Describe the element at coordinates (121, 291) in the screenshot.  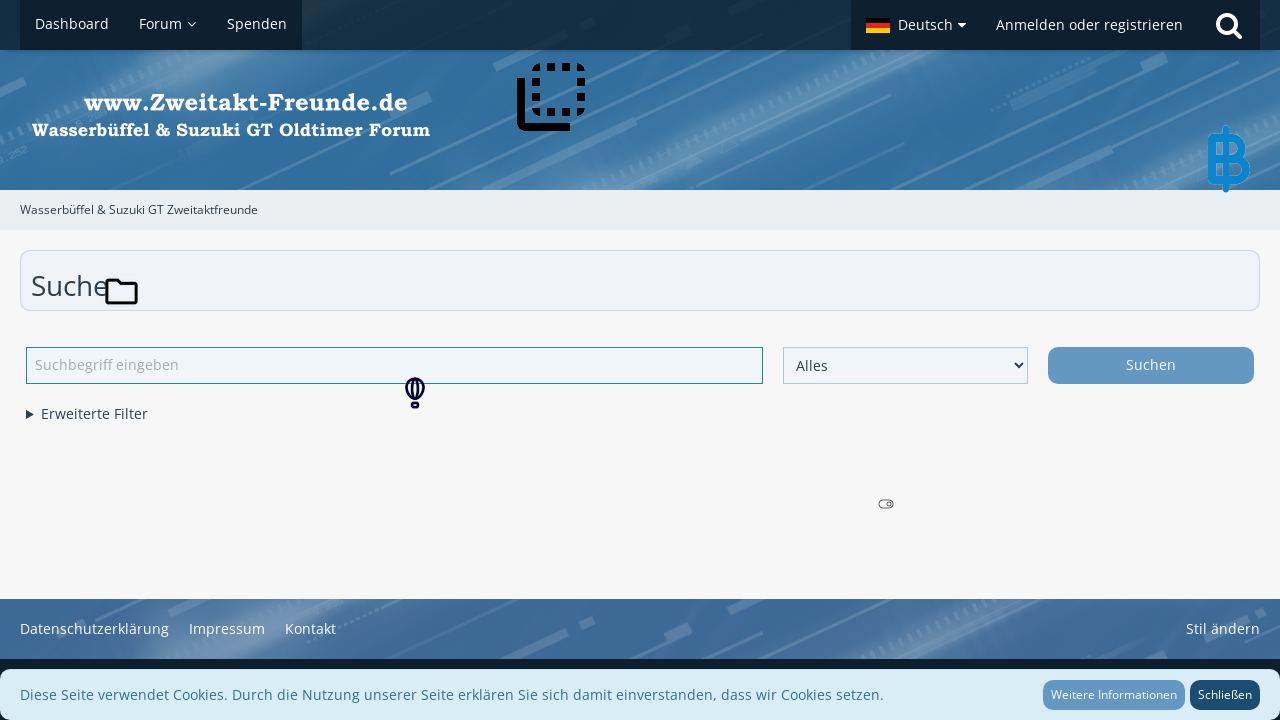
I see `access a folder to view its contents` at that location.